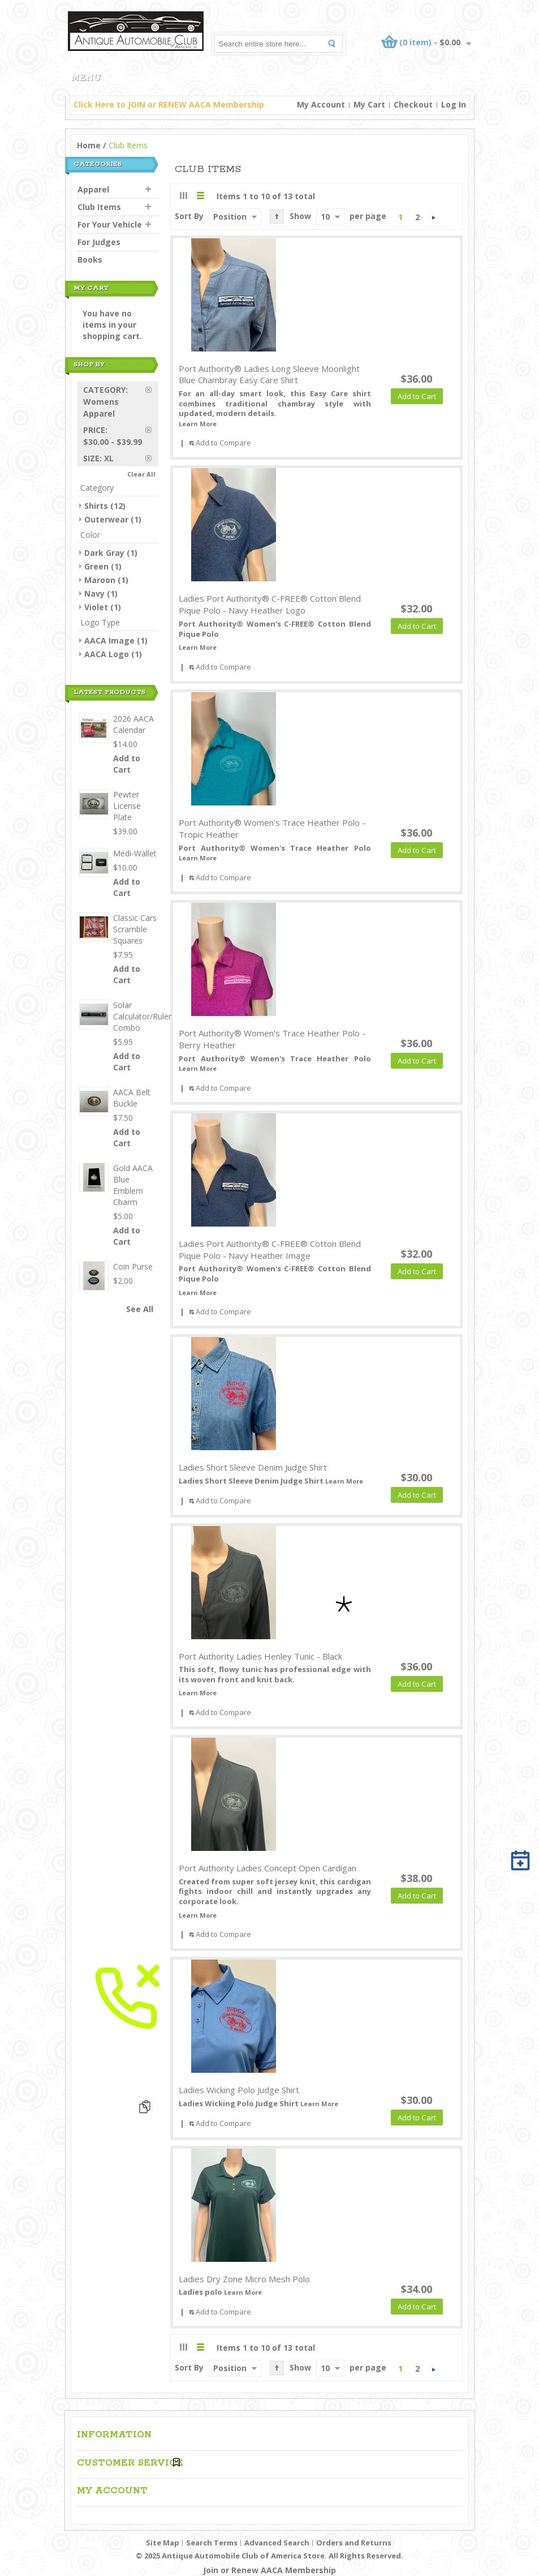 The height and width of the screenshot is (2576, 539). Describe the element at coordinates (145, 2107) in the screenshot. I see `copy content to clipboard` at that location.